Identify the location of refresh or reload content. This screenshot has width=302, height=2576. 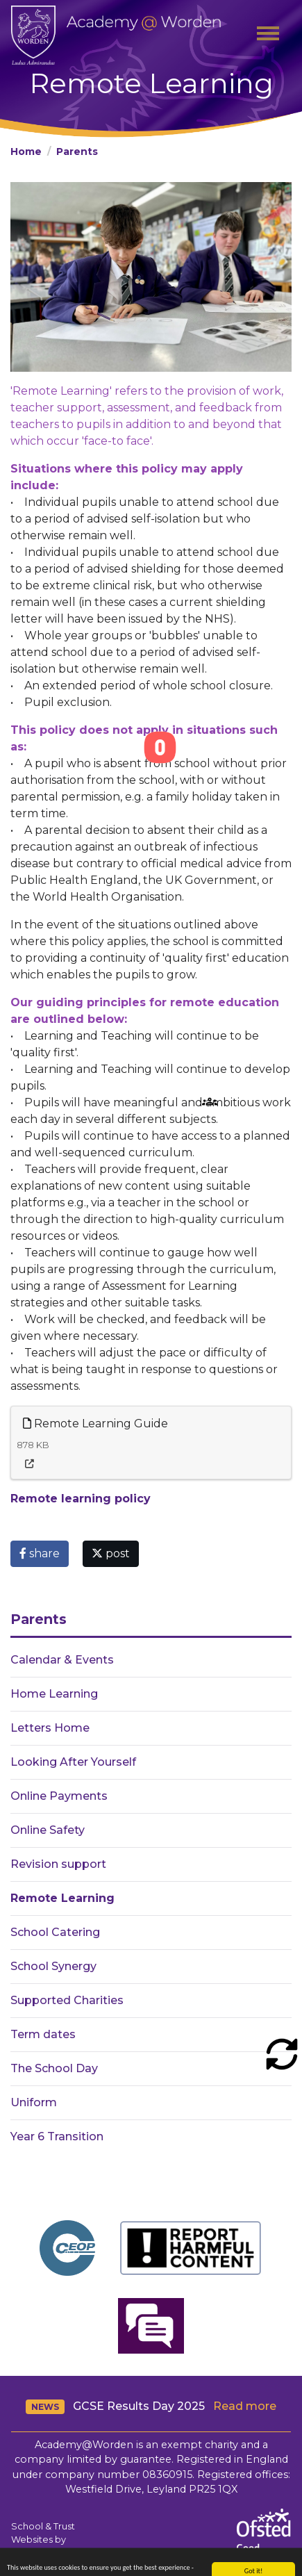
(282, 2054).